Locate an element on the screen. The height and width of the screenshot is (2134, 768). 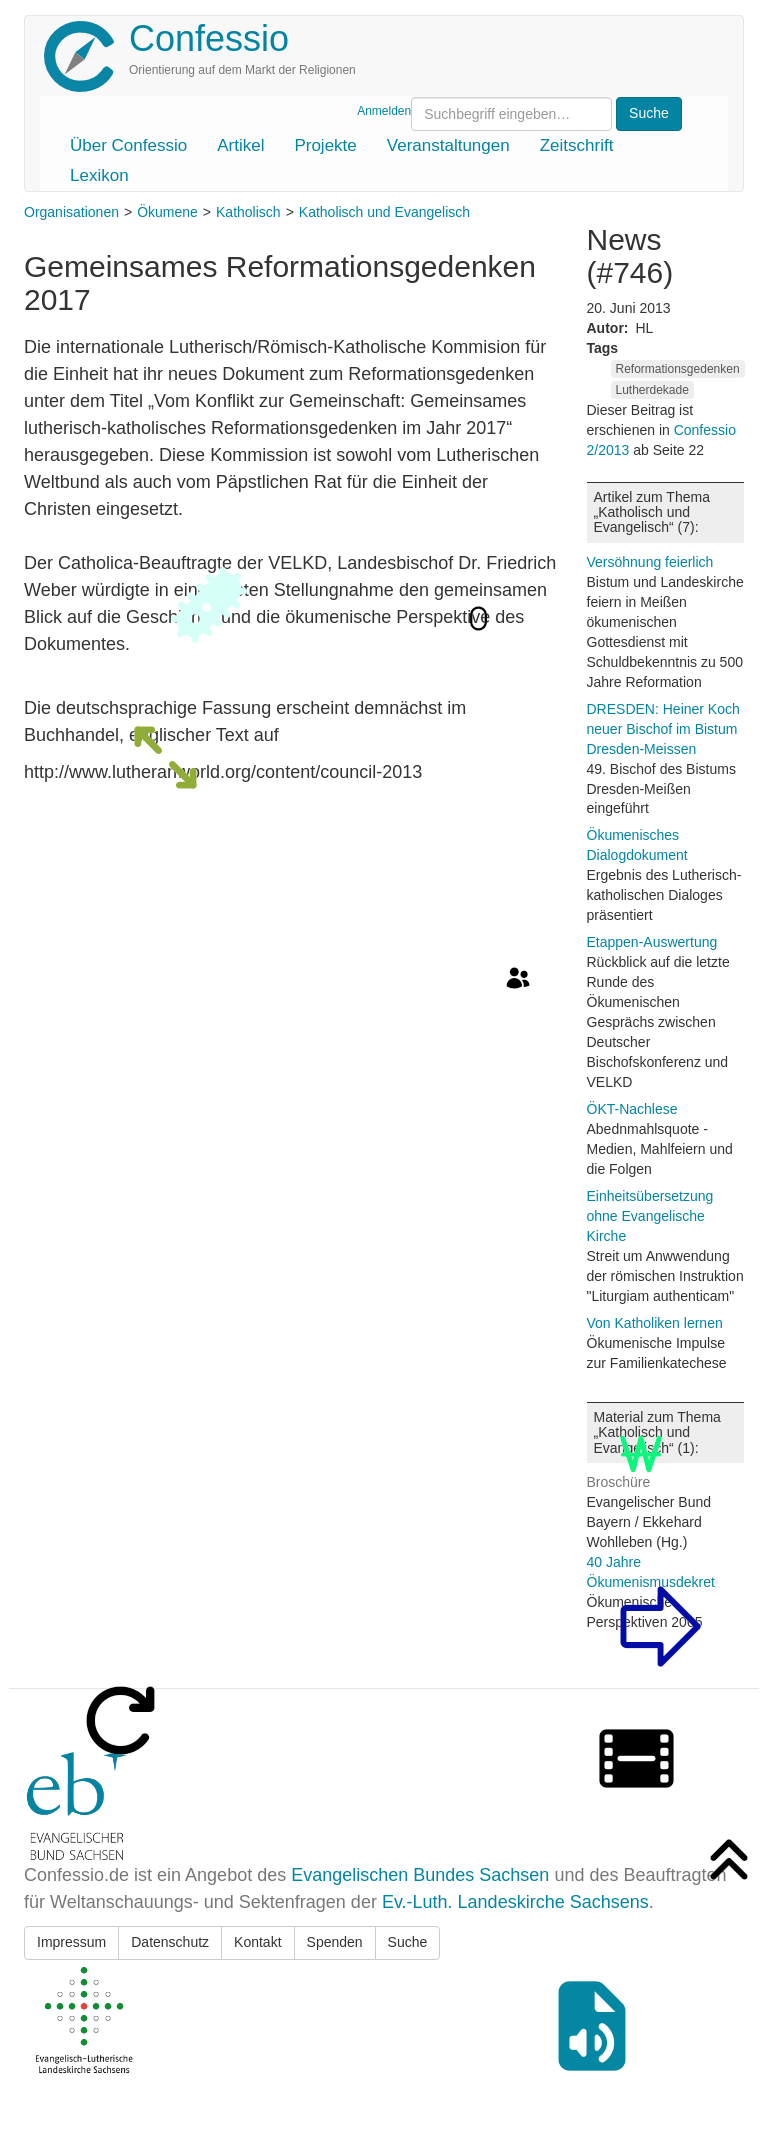
access medication or pharmacy features is located at coordinates (478, 618).